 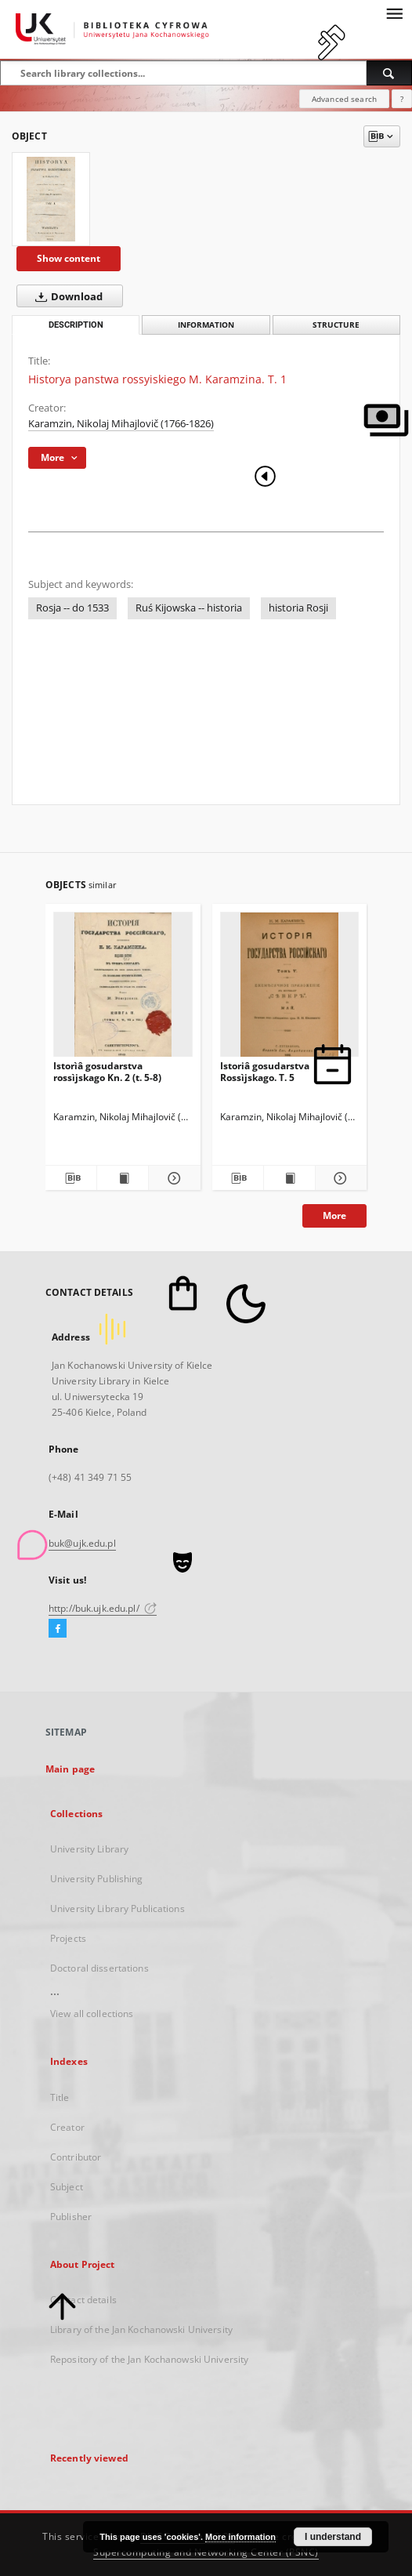 What do you see at coordinates (386, 420) in the screenshot?
I see `access payment methods` at bounding box center [386, 420].